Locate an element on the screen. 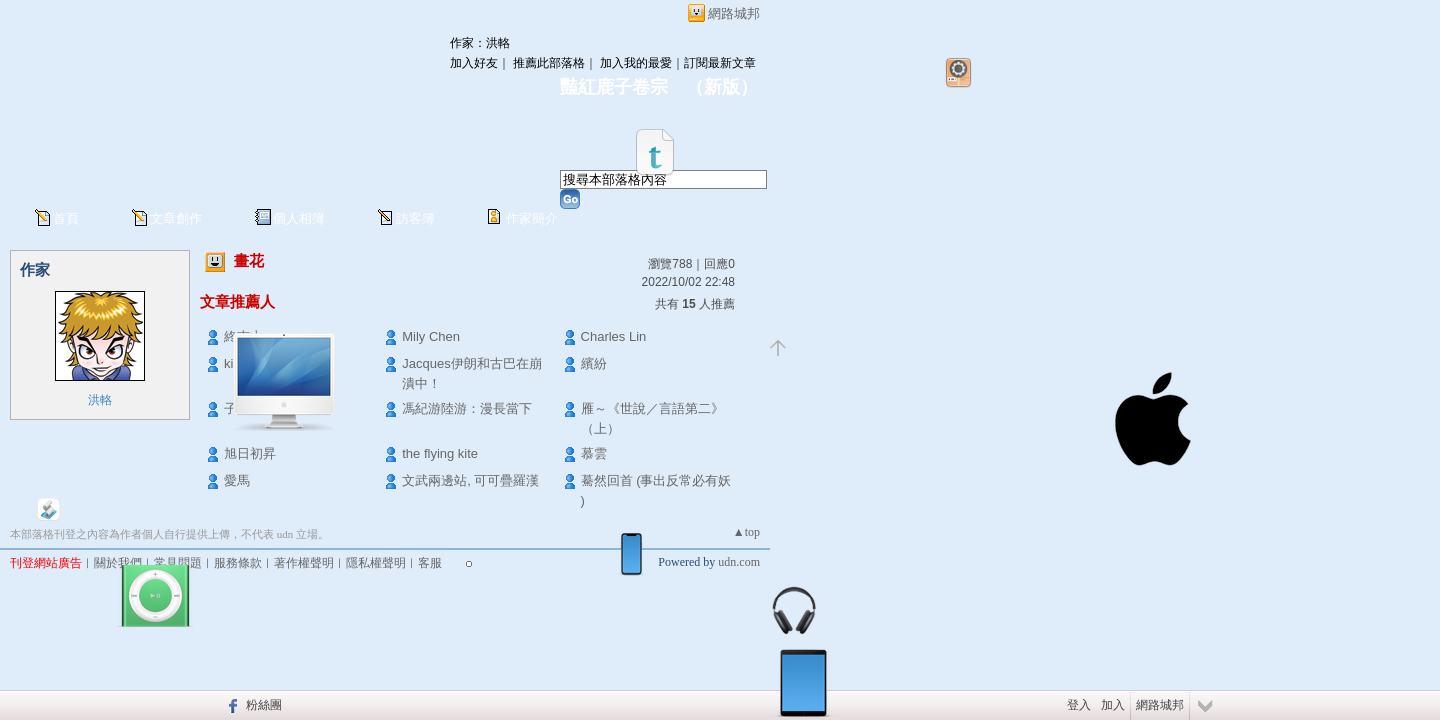 This screenshot has width=1440, height=720. view or manage connected iPad device is located at coordinates (803, 683).